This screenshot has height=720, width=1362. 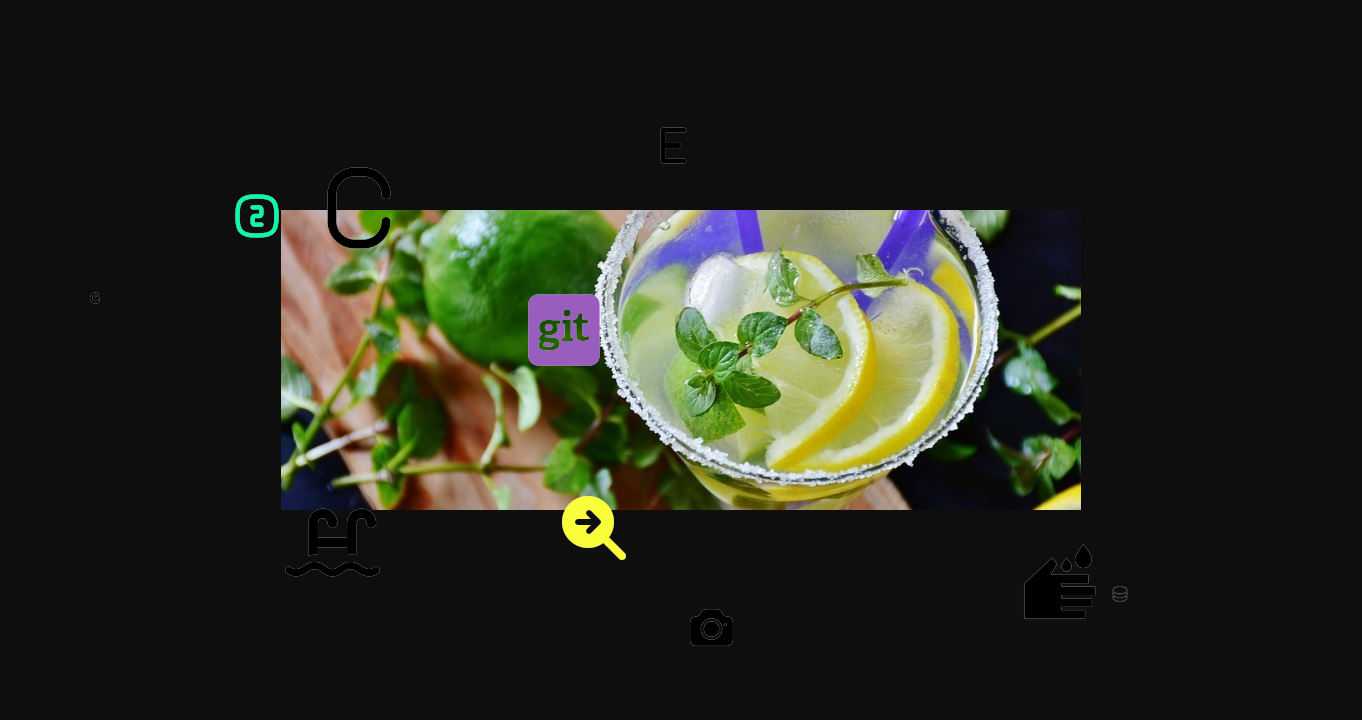 I want to click on Gofore company logo, so click(x=95, y=298).